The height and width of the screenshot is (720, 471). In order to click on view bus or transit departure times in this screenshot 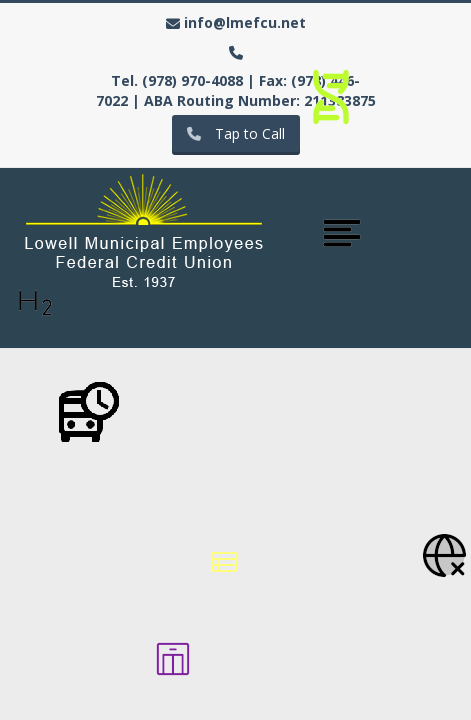, I will do `click(89, 412)`.